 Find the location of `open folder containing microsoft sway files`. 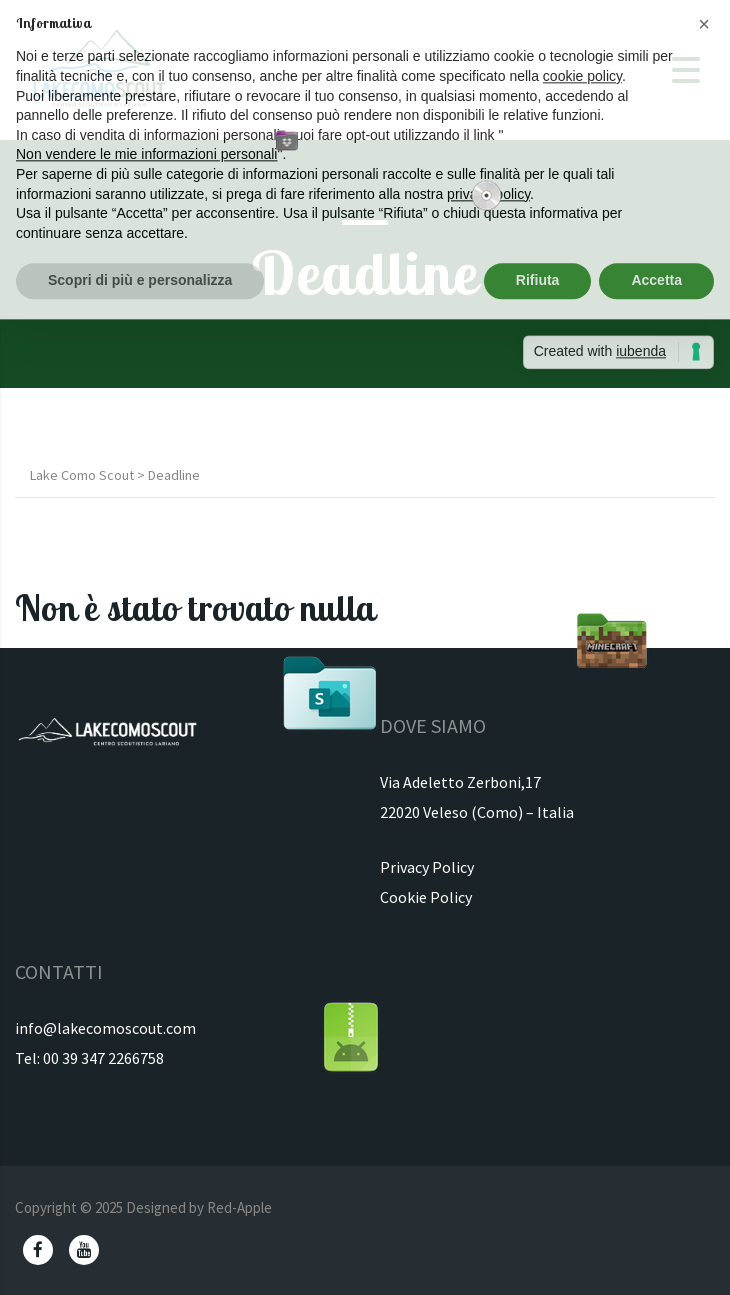

open folder containing microsoft sway files is located at coordinates (329, 695).